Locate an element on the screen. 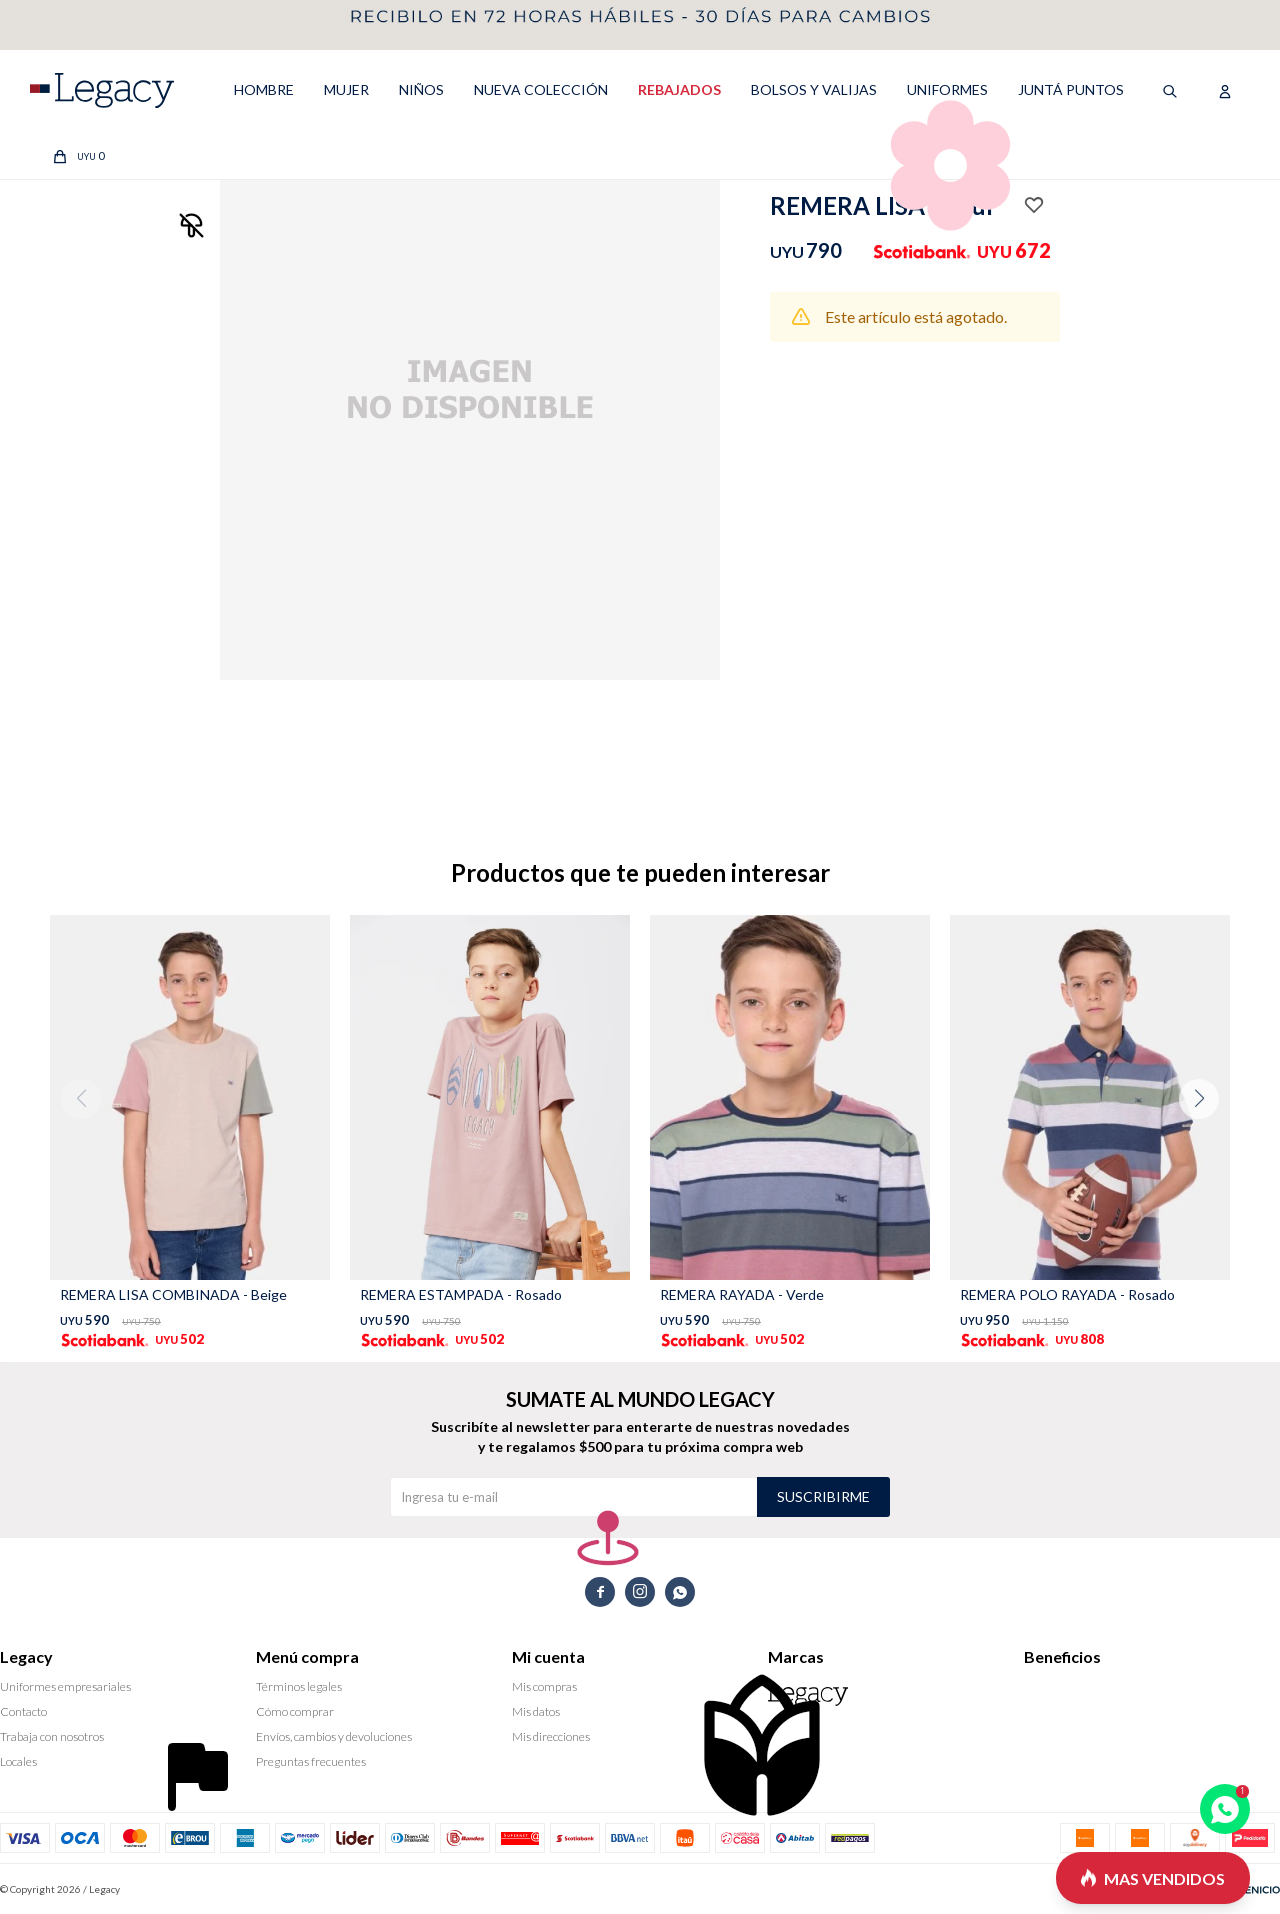  view location area or radius is located at coordinates (608, 1539).